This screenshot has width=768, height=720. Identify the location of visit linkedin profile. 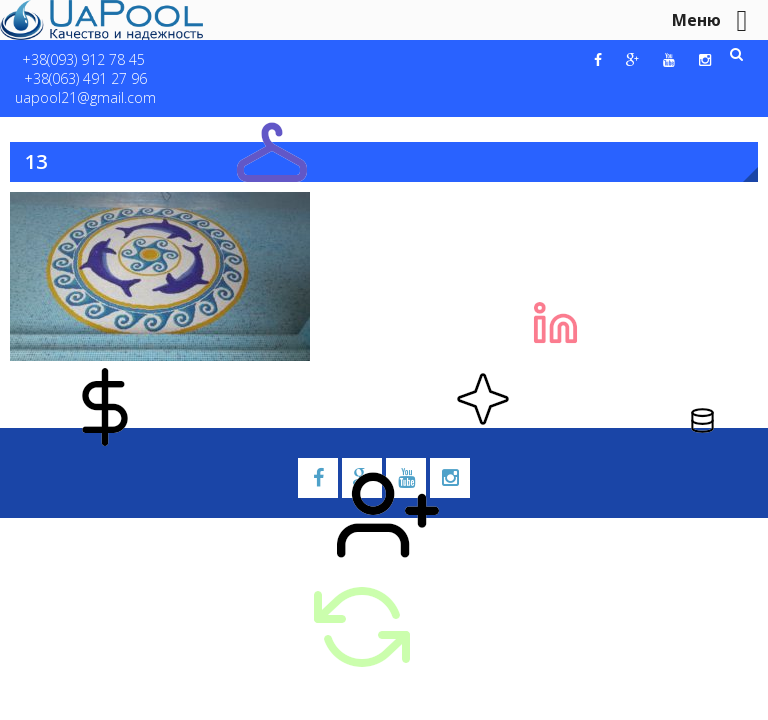
(555, 323).